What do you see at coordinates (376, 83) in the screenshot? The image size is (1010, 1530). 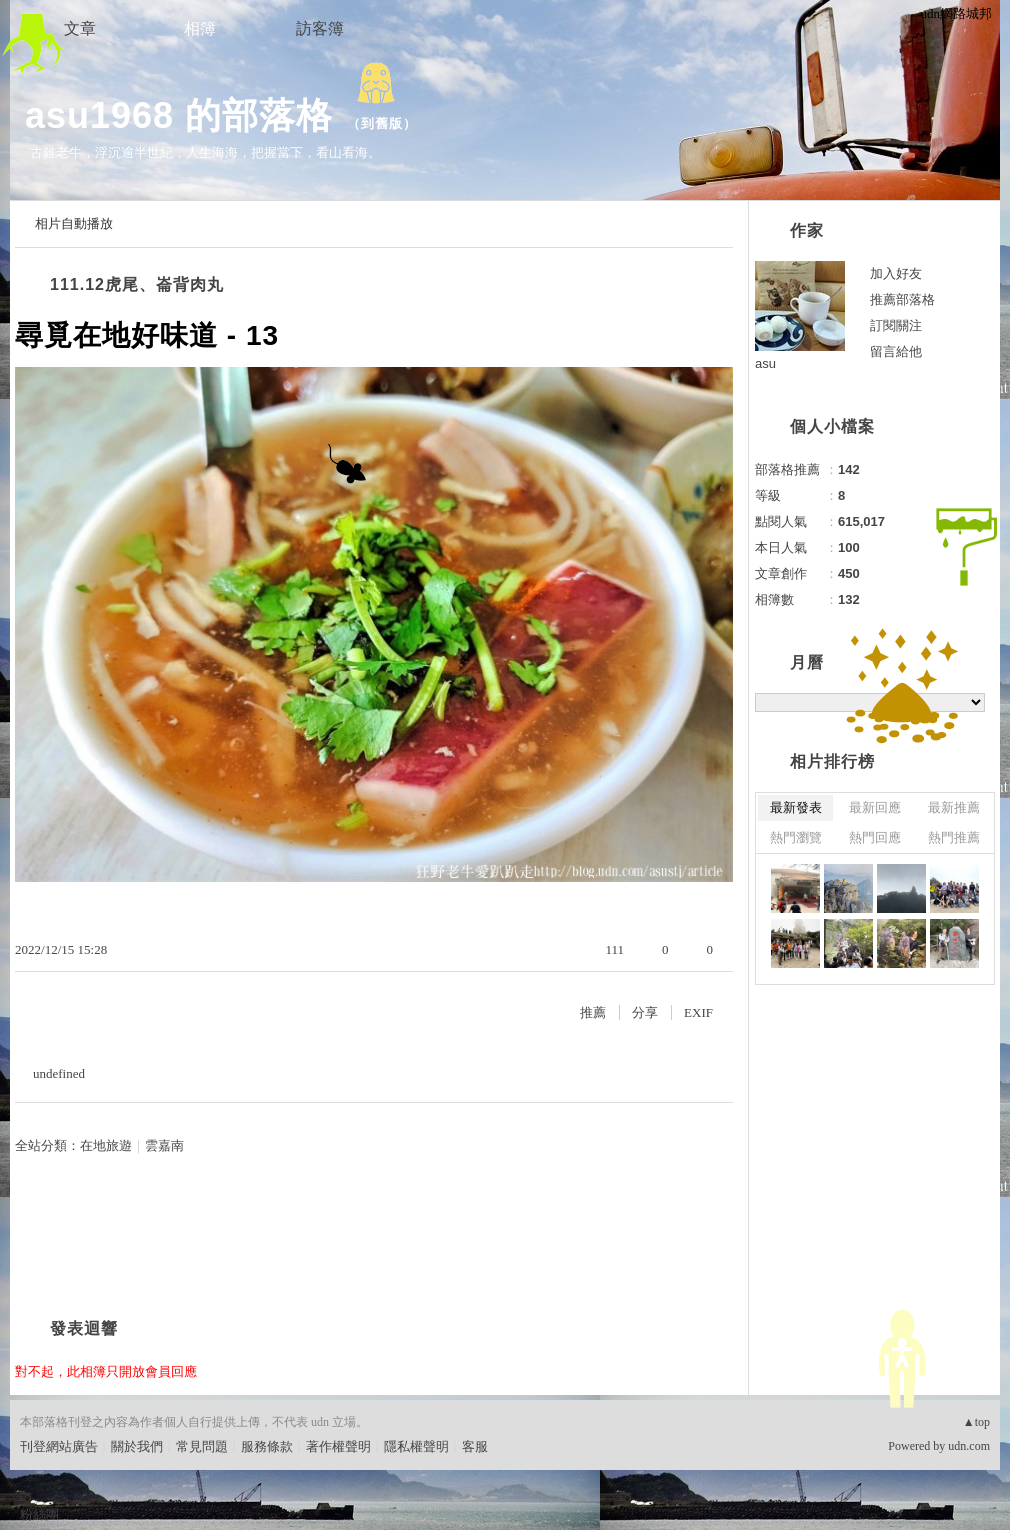 I see `walrus character or avatar icon` at bounding box center [376, 83].